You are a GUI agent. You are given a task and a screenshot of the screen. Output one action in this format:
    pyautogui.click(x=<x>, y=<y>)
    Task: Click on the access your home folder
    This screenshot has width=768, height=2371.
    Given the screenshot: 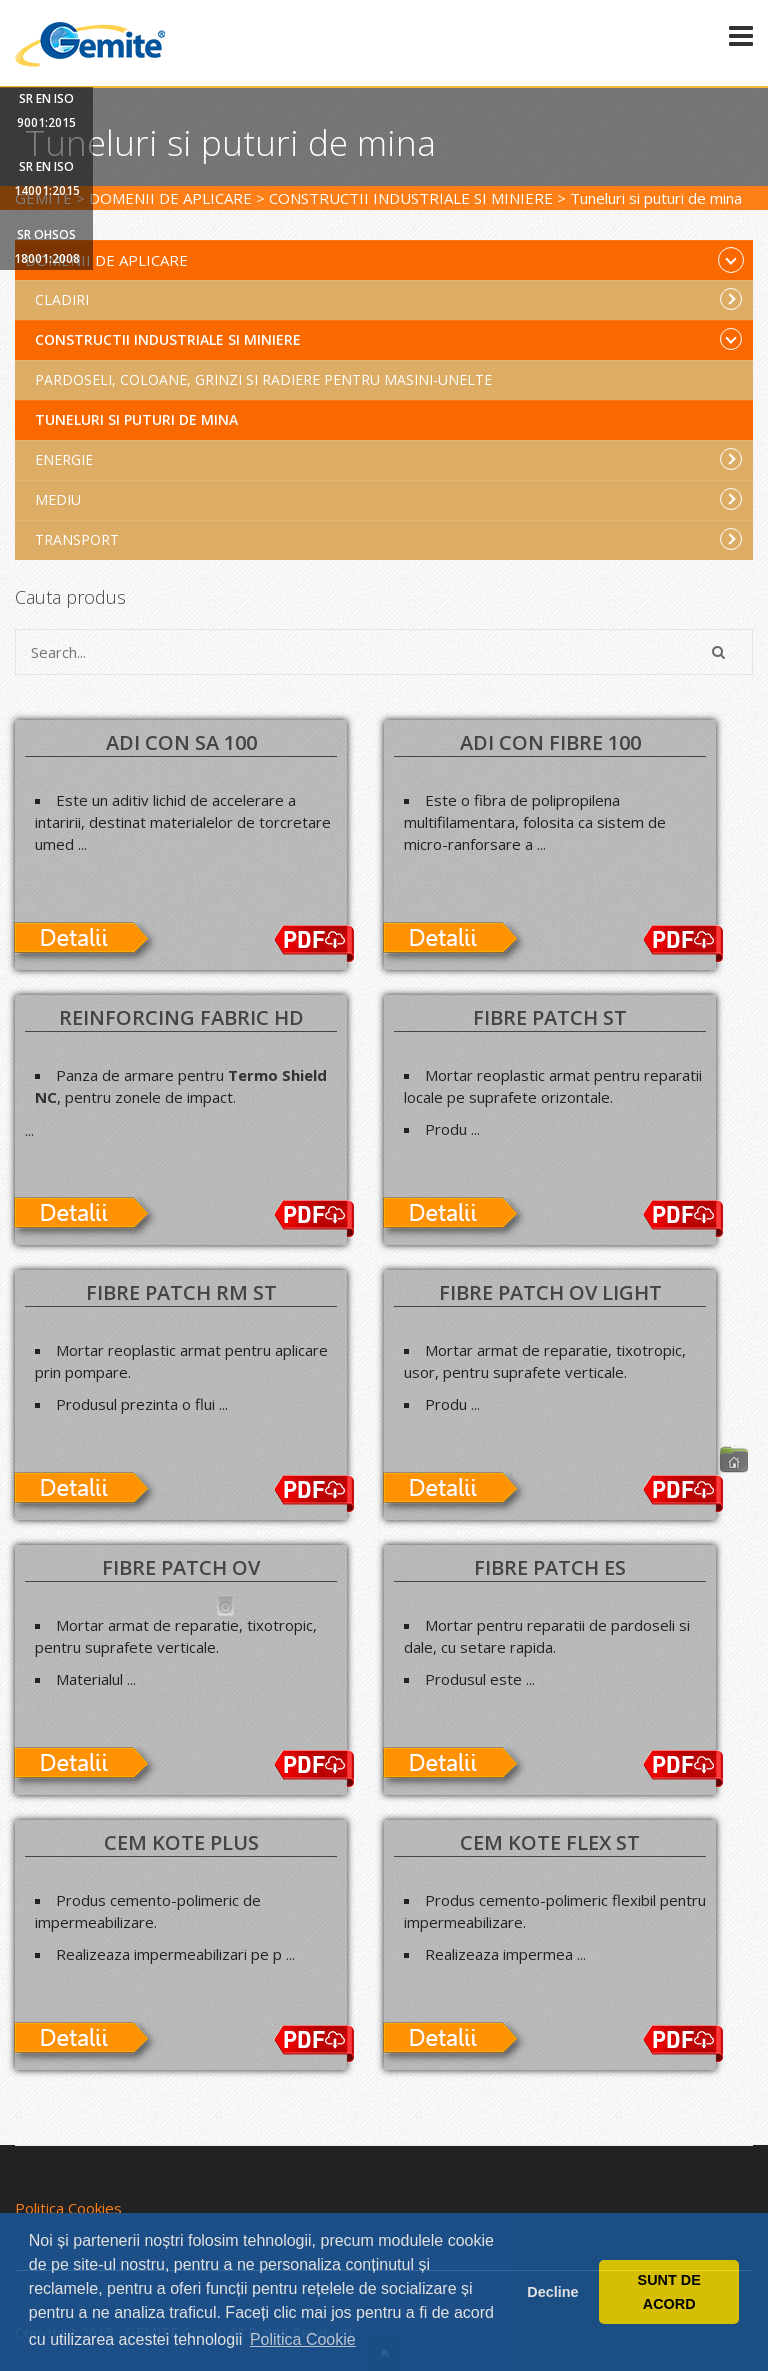 What is the action you would take?
    pyautogui.click(x=734, y=1459)
    